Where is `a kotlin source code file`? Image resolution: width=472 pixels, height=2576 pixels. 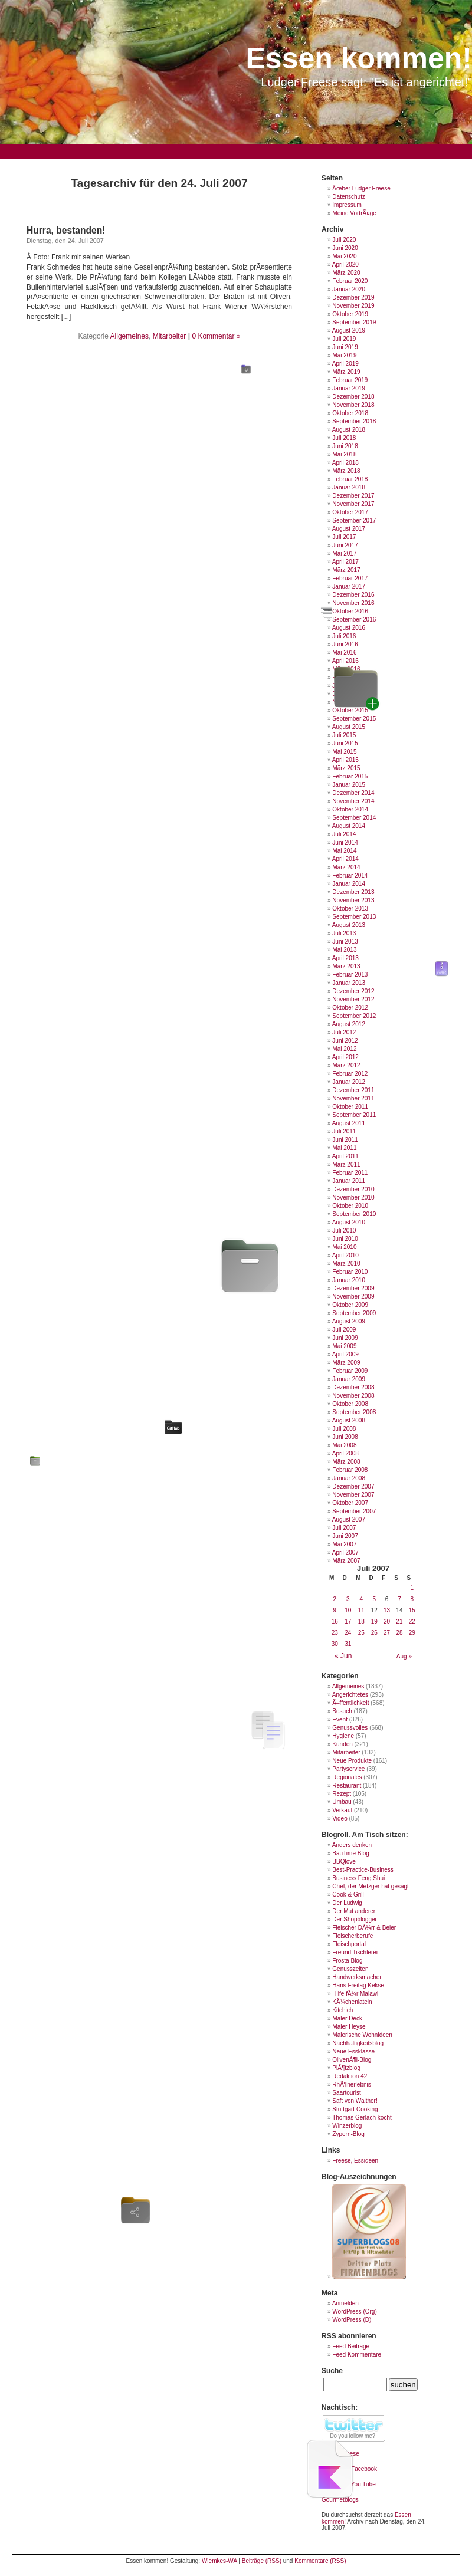
a kotlin source code file is located at coordinates (330, 2469).